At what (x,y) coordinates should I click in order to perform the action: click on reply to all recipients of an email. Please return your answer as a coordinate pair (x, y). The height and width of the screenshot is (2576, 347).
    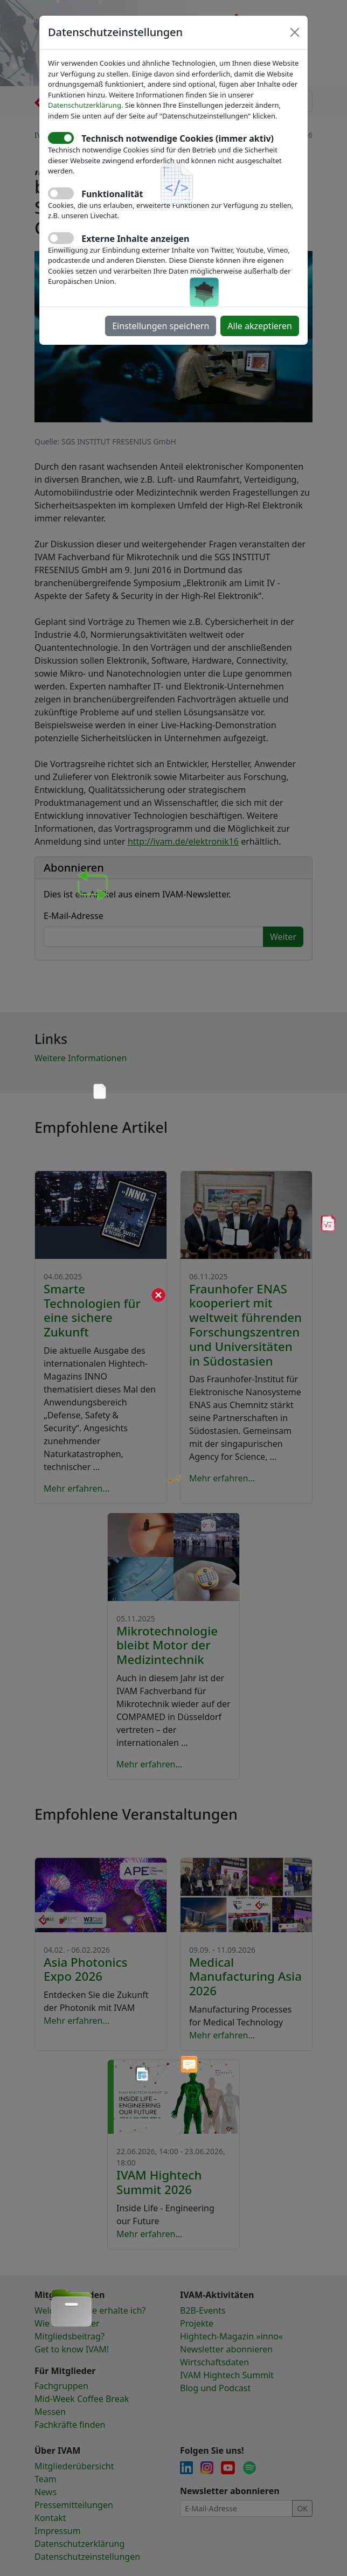
    Looking at the image, I should click on (174, 1479).